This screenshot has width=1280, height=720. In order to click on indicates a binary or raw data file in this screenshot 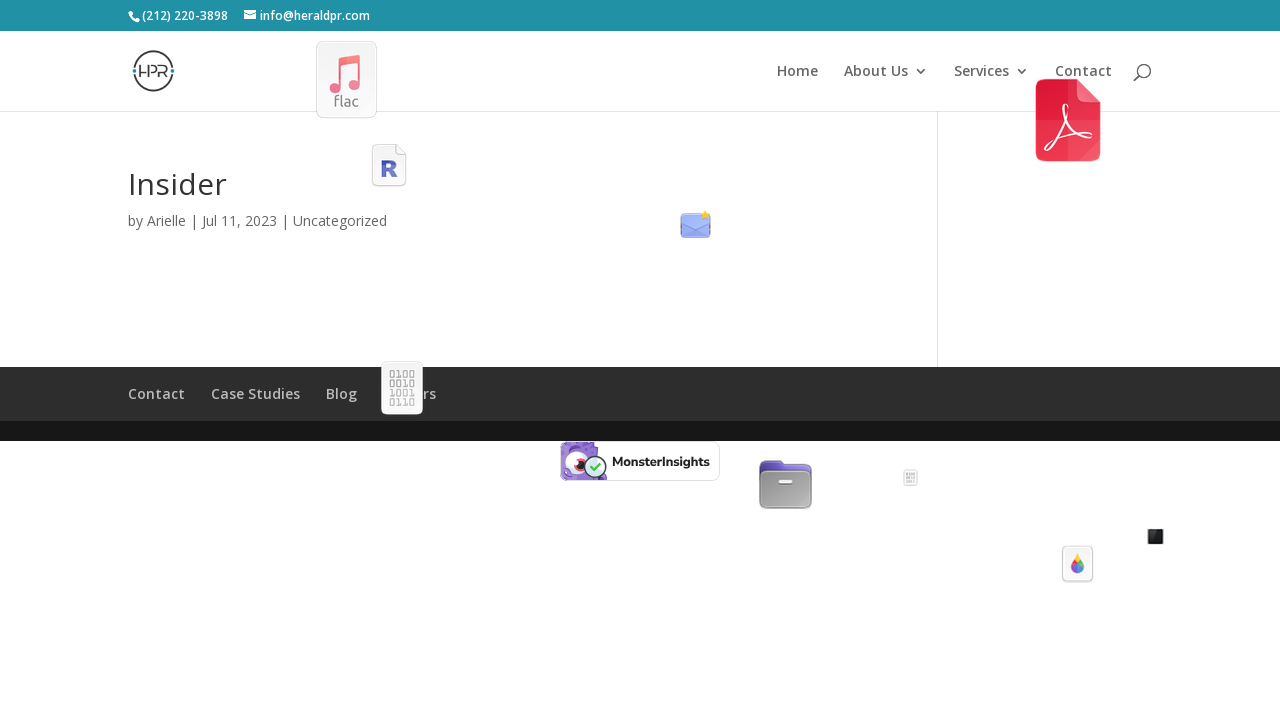, I will do `click(910, 477)`.